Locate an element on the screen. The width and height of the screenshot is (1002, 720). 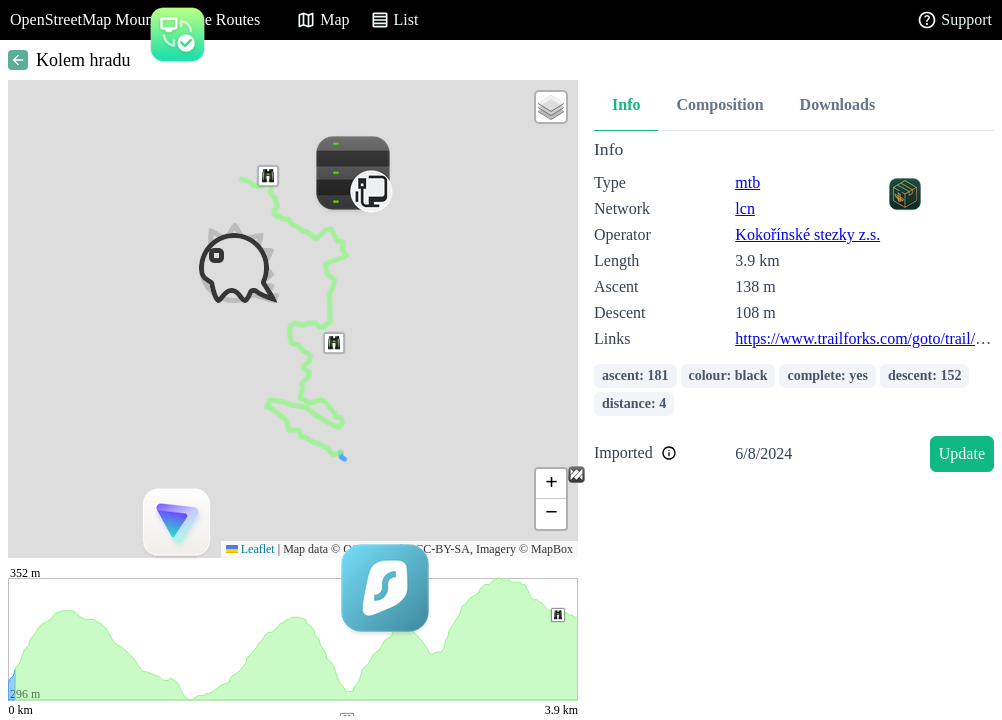
open input leap app for sharing keyboard and mouse between computers is located at coordinates (177, 34).